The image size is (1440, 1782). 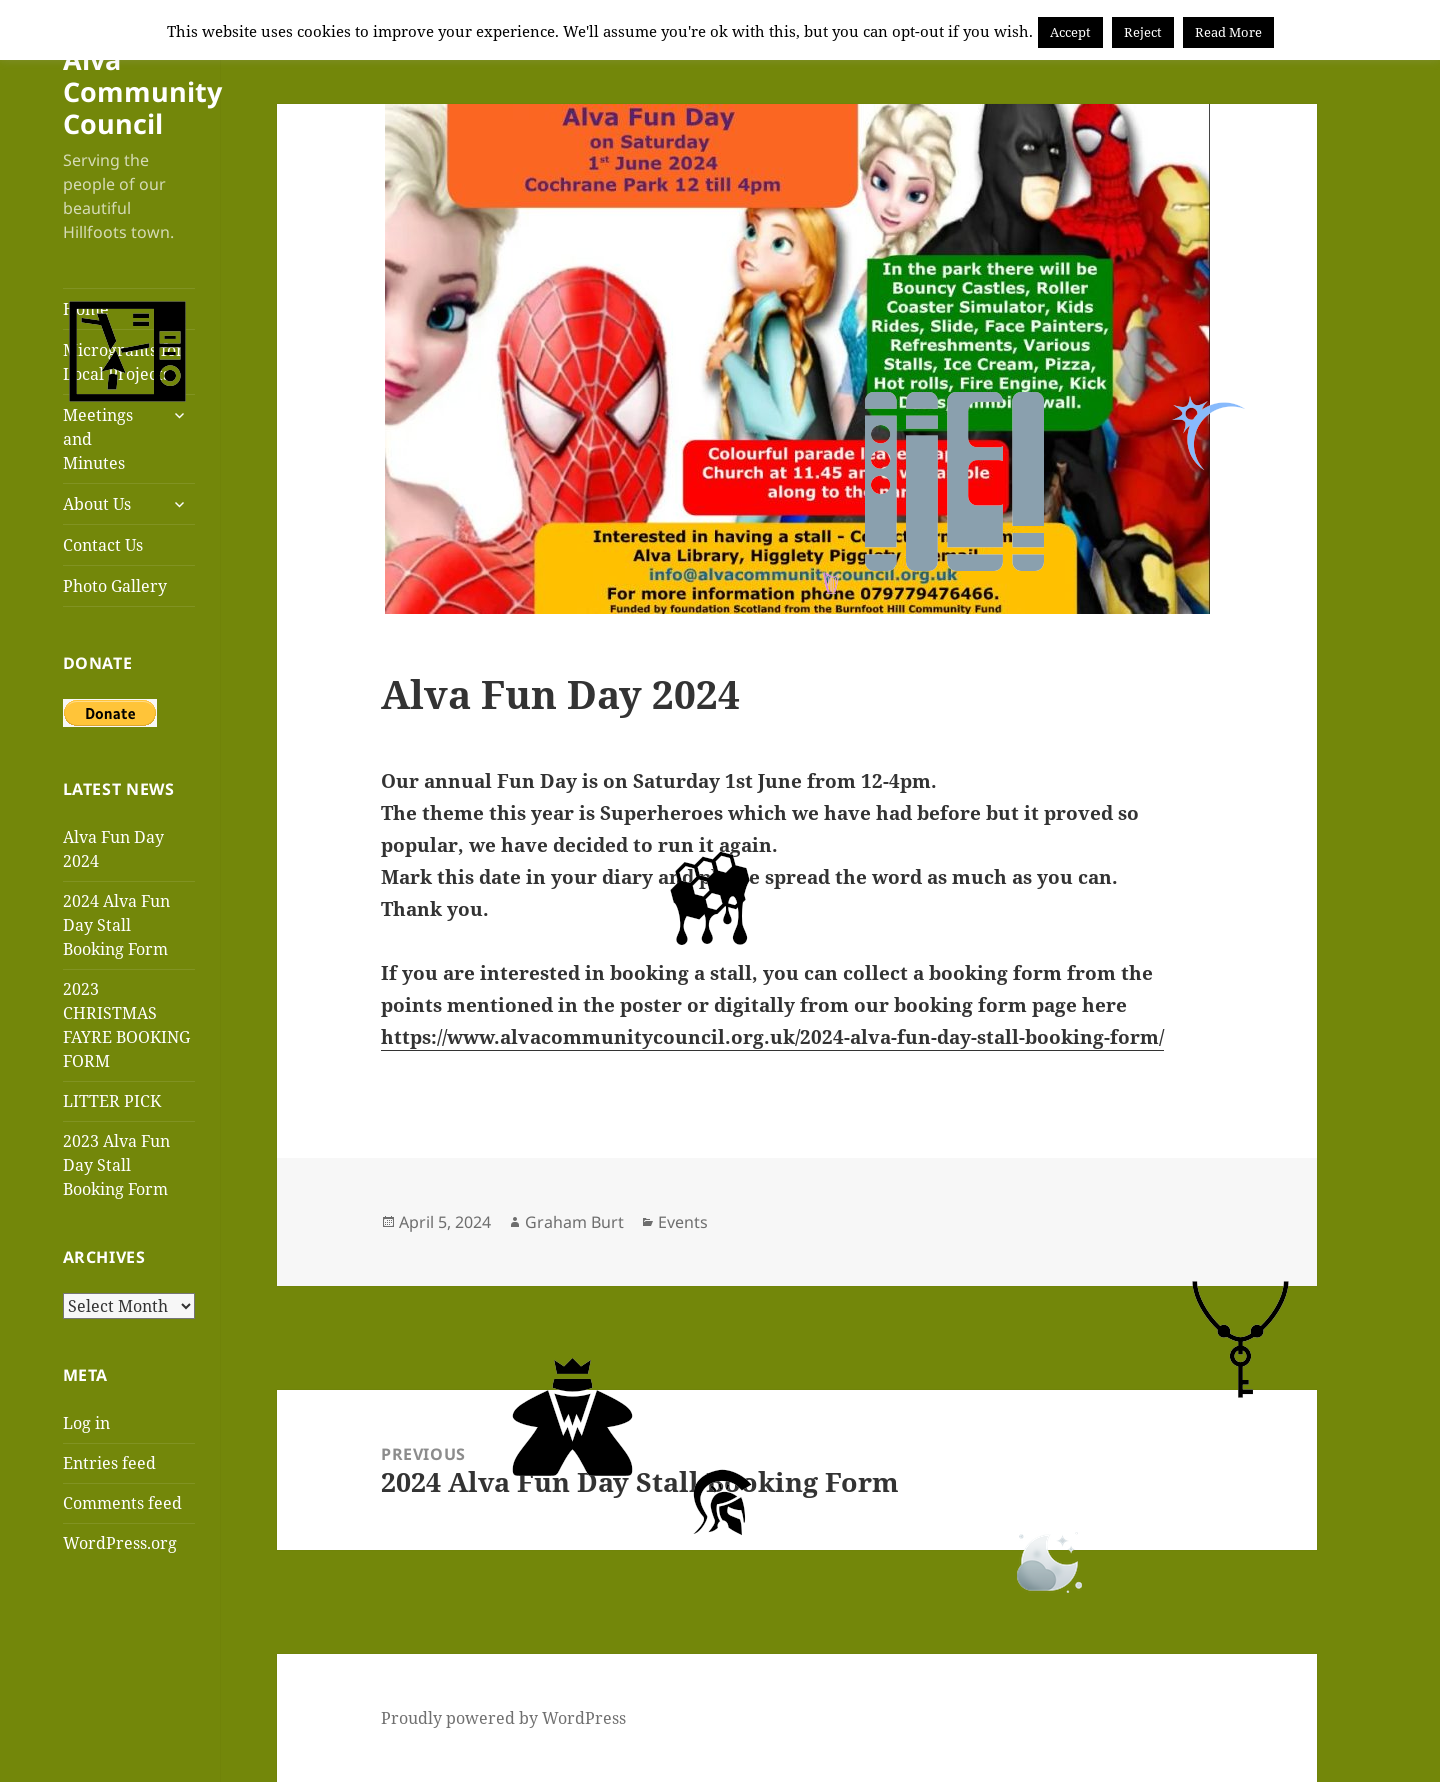 What do you see at coordinates (1208, 432) in the screenshot?
I see `indicates eclipse event or celestial phenomenon in game` at bounding box center [1208, 432].